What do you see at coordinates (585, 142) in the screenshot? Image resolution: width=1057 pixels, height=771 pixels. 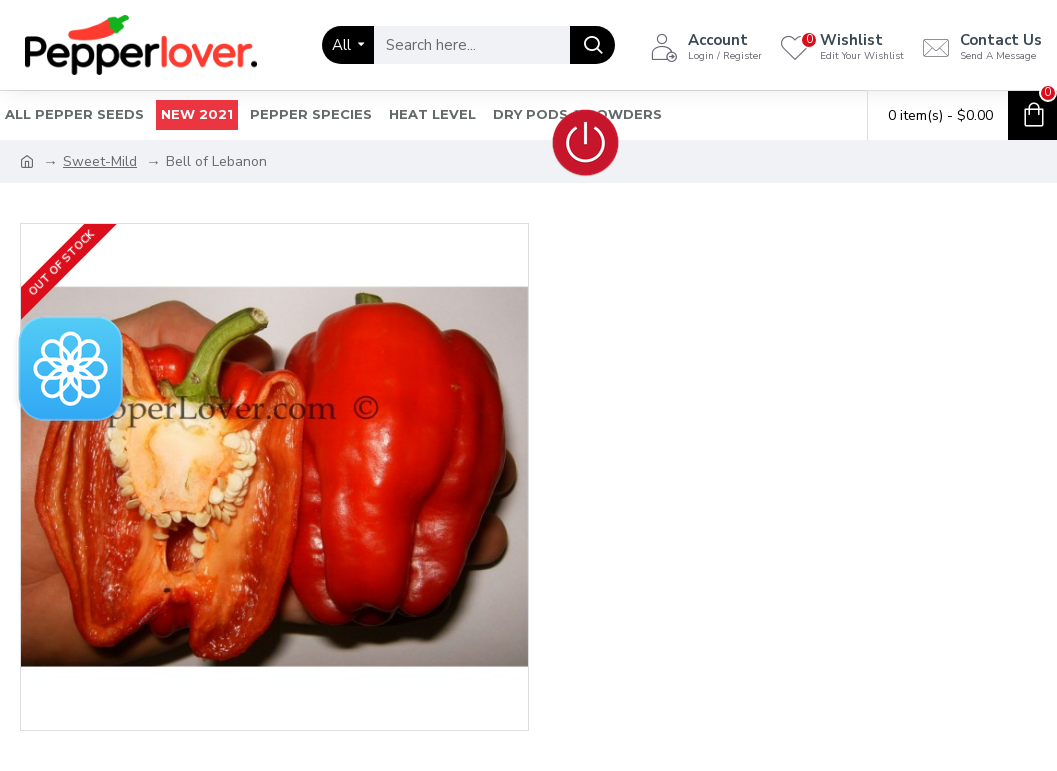 I see `shut down the system` at bounding box center [585, 142].